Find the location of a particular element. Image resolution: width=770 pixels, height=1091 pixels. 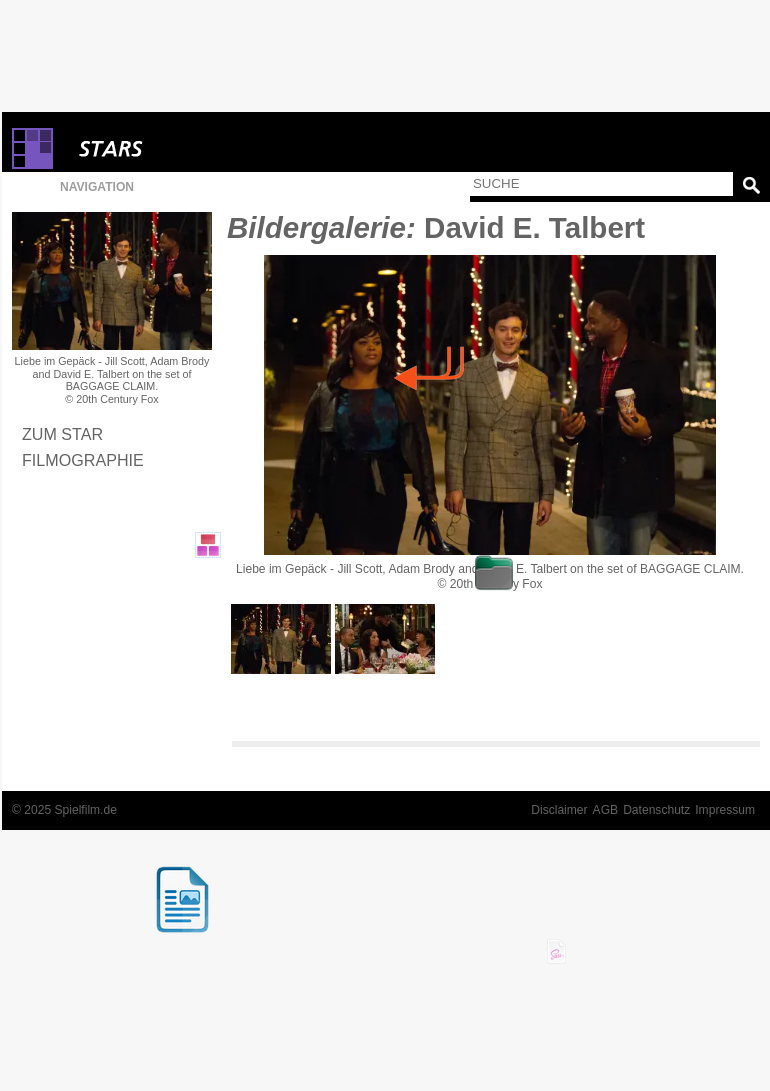

reply to all recipients of an email is located at coordinates (428, 368).